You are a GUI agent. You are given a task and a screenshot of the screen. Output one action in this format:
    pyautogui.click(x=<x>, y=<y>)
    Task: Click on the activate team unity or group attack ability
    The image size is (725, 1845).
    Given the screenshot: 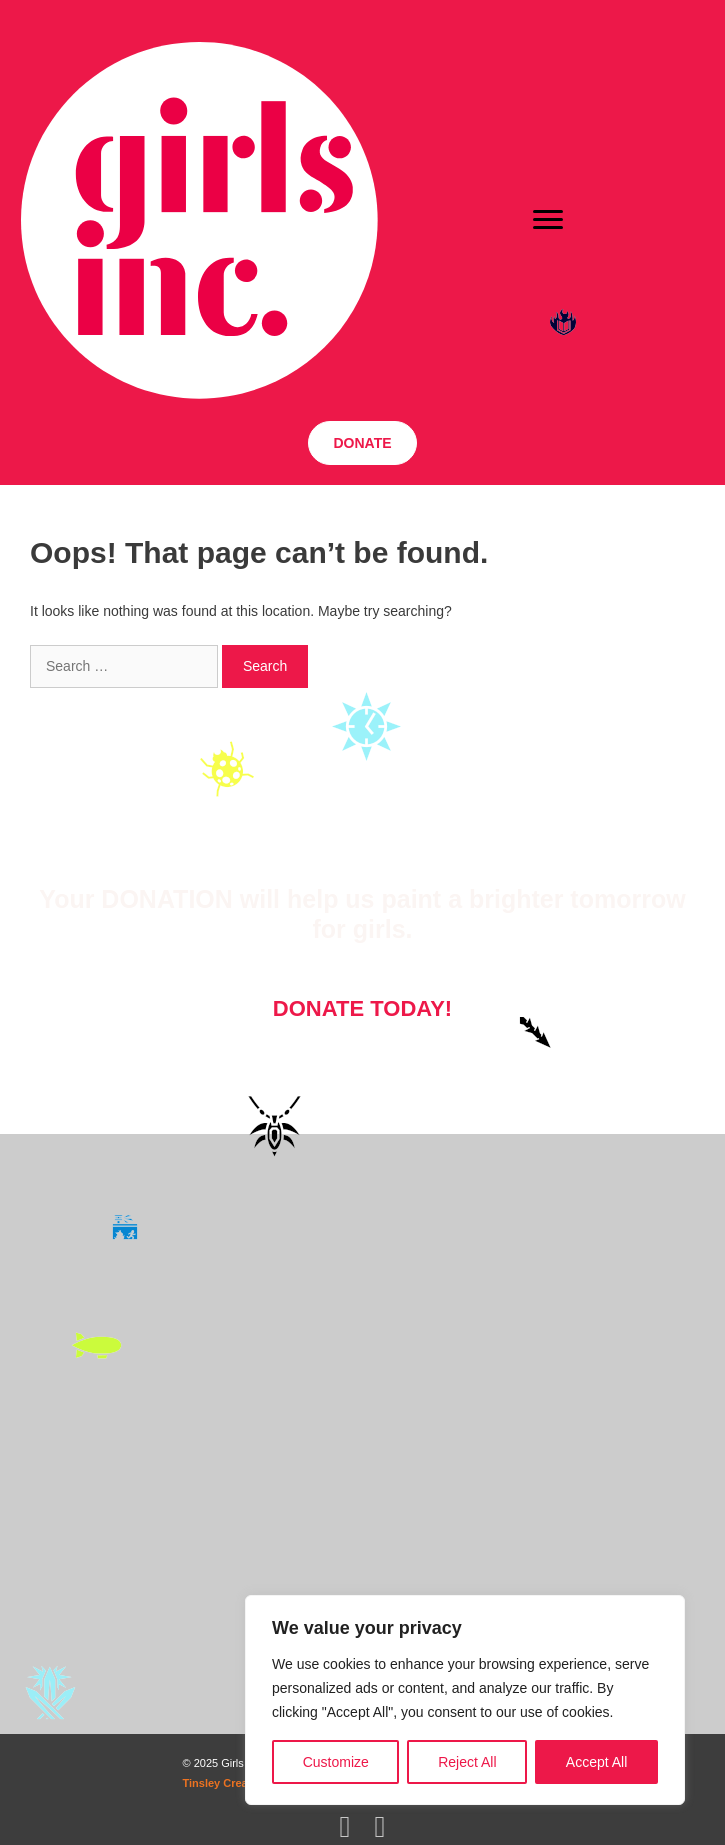 What is the action you would take?
    pyautogui.click(x=50, y=1692)
    